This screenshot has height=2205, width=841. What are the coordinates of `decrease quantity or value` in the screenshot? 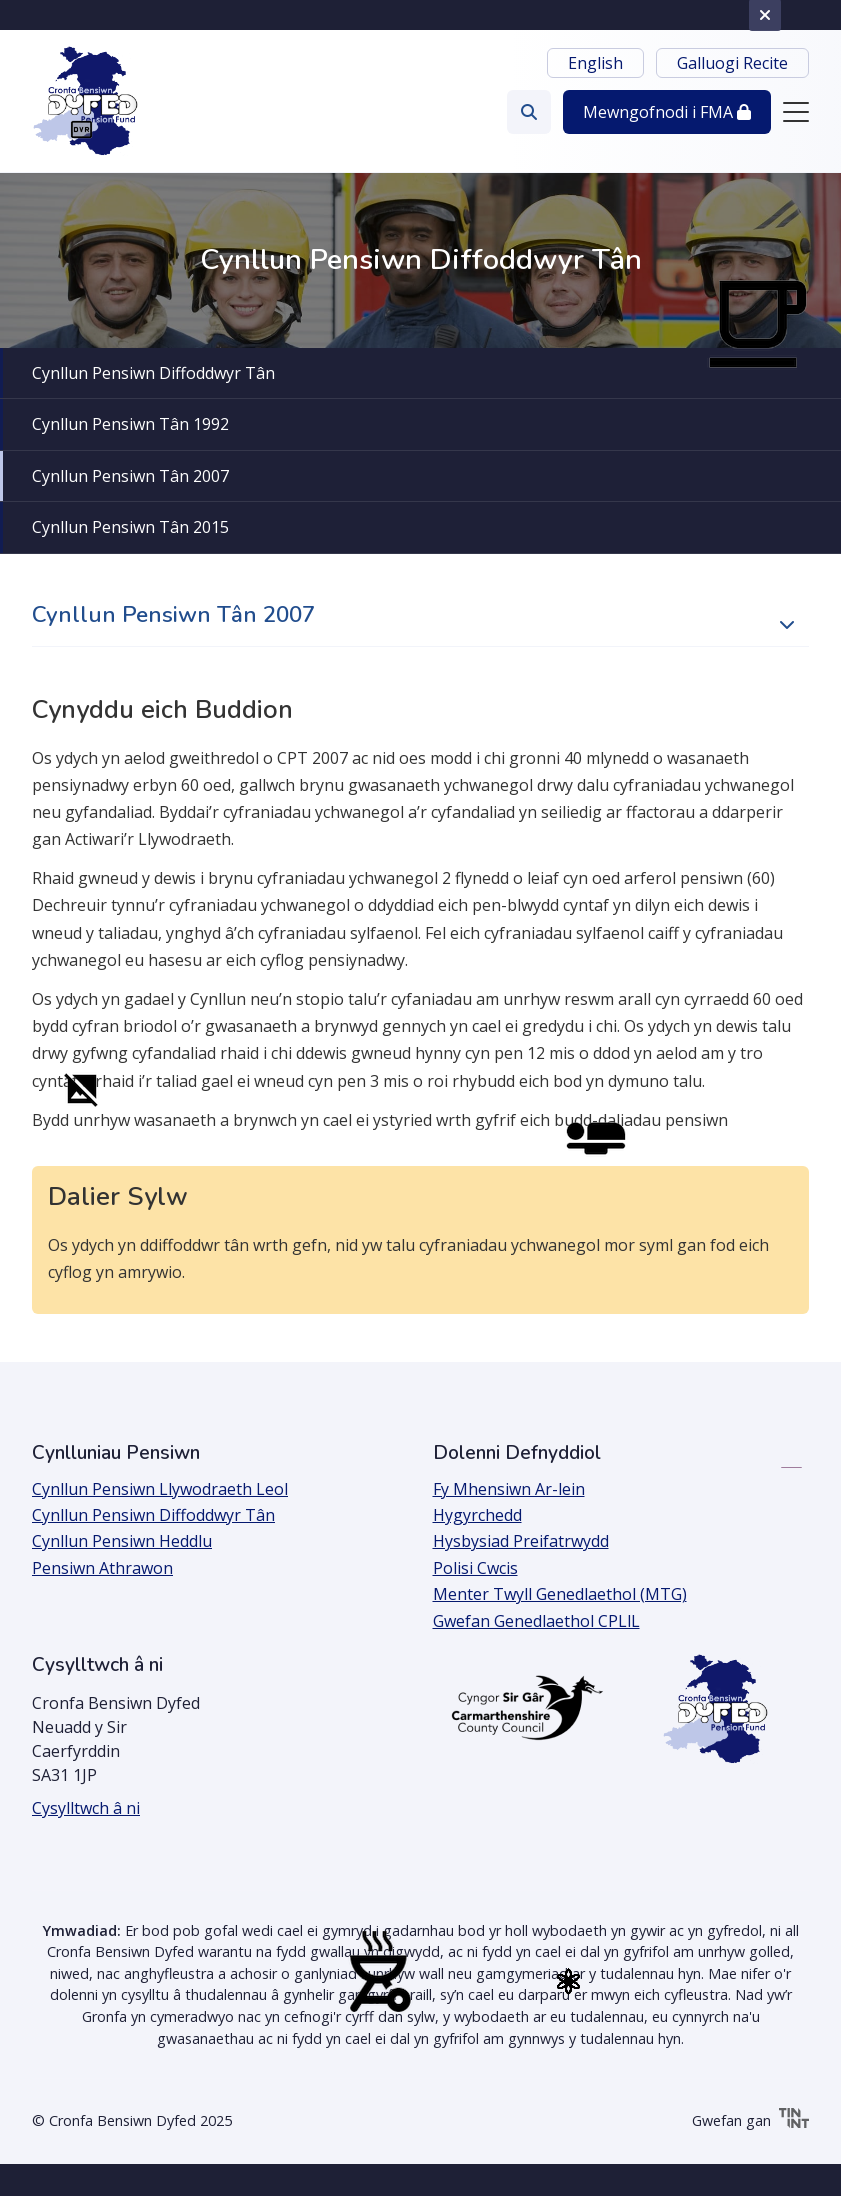 It's located at (791, 1467).